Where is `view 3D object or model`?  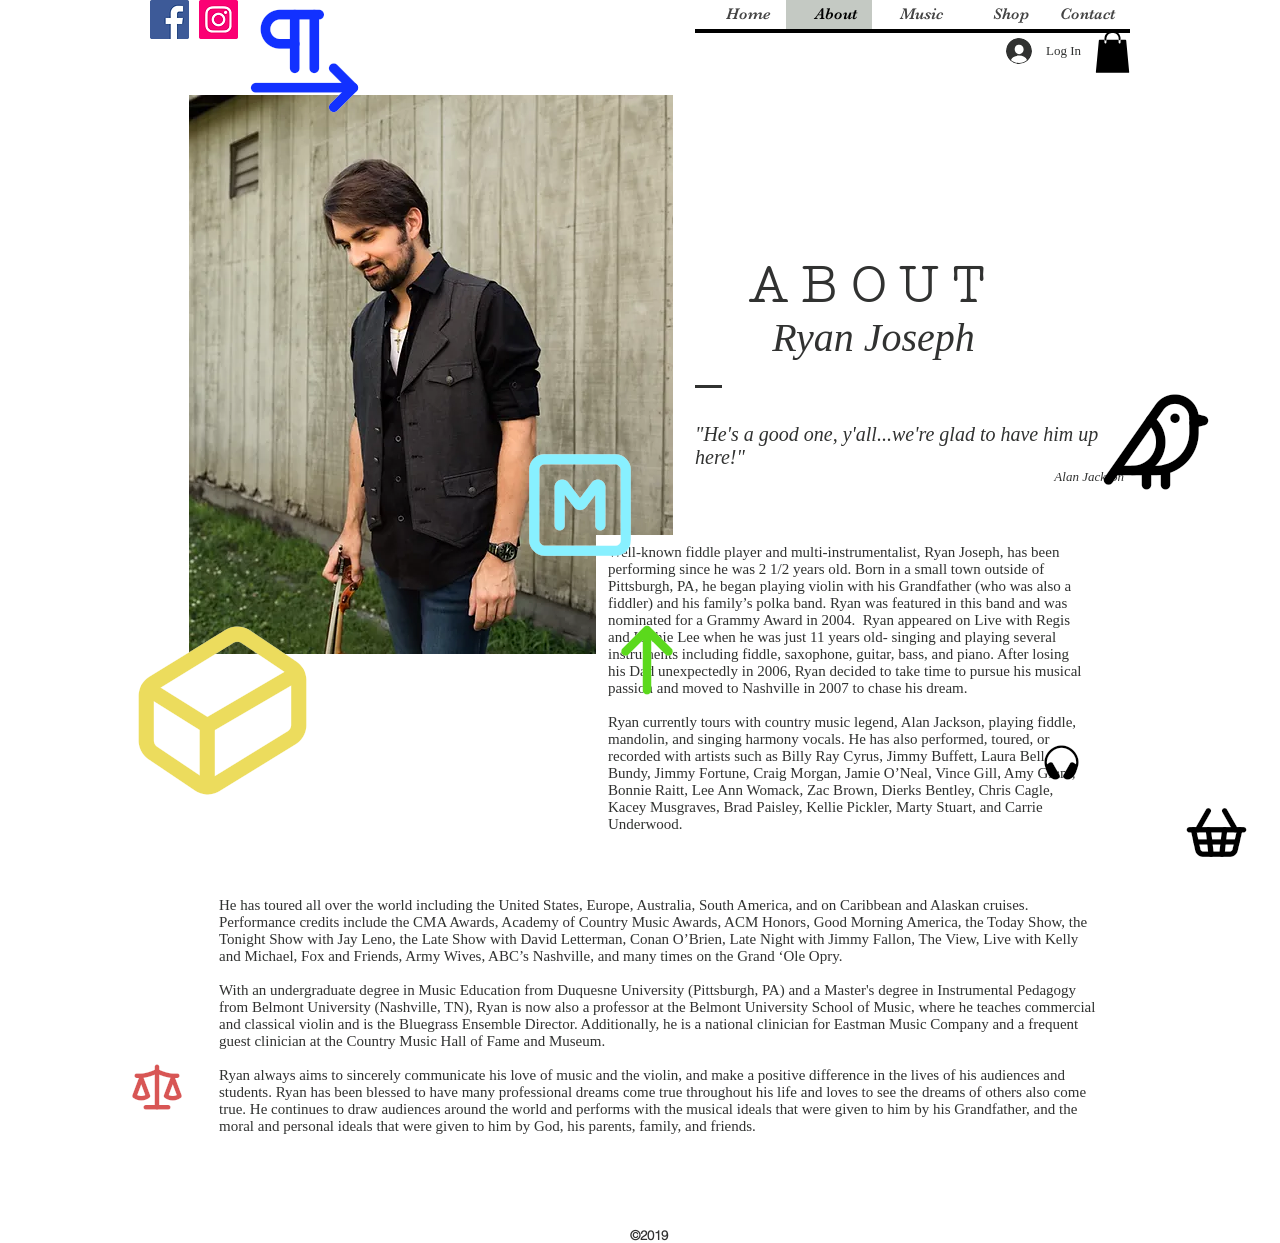 view 3D object or model is located at coordinates (222, 710).